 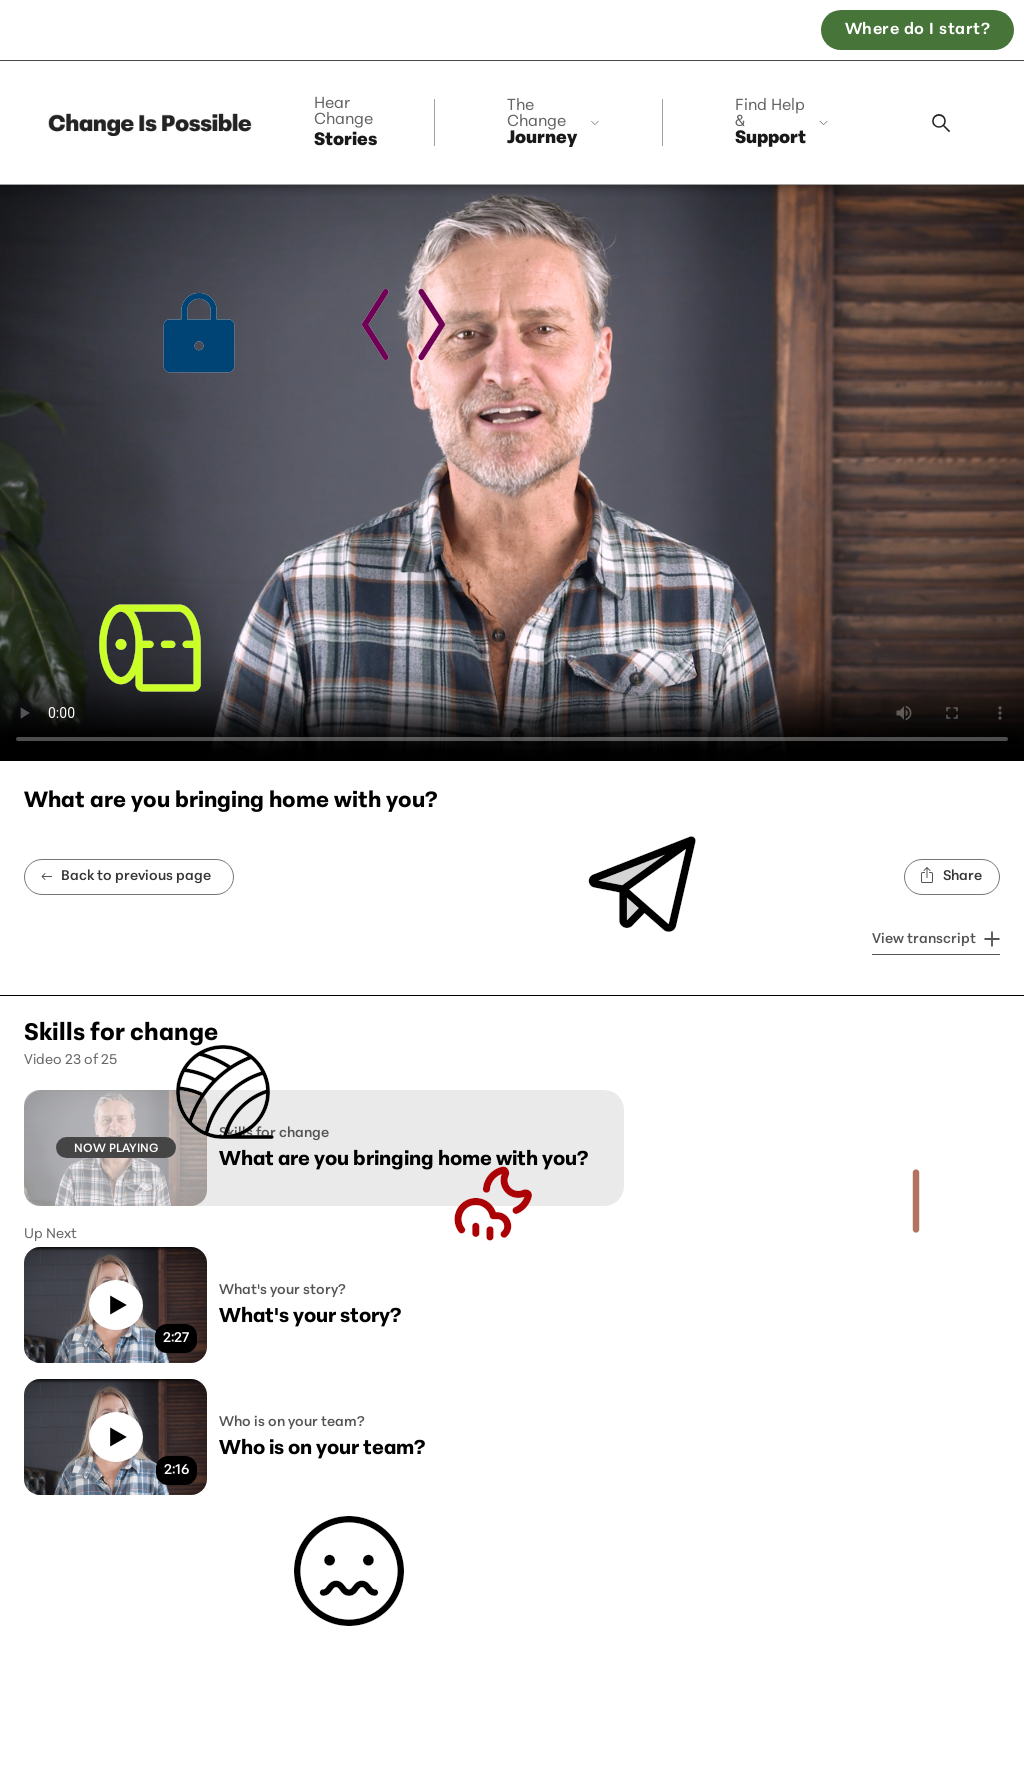 I want to click on view or edit source code, so click(x=403, y=324).